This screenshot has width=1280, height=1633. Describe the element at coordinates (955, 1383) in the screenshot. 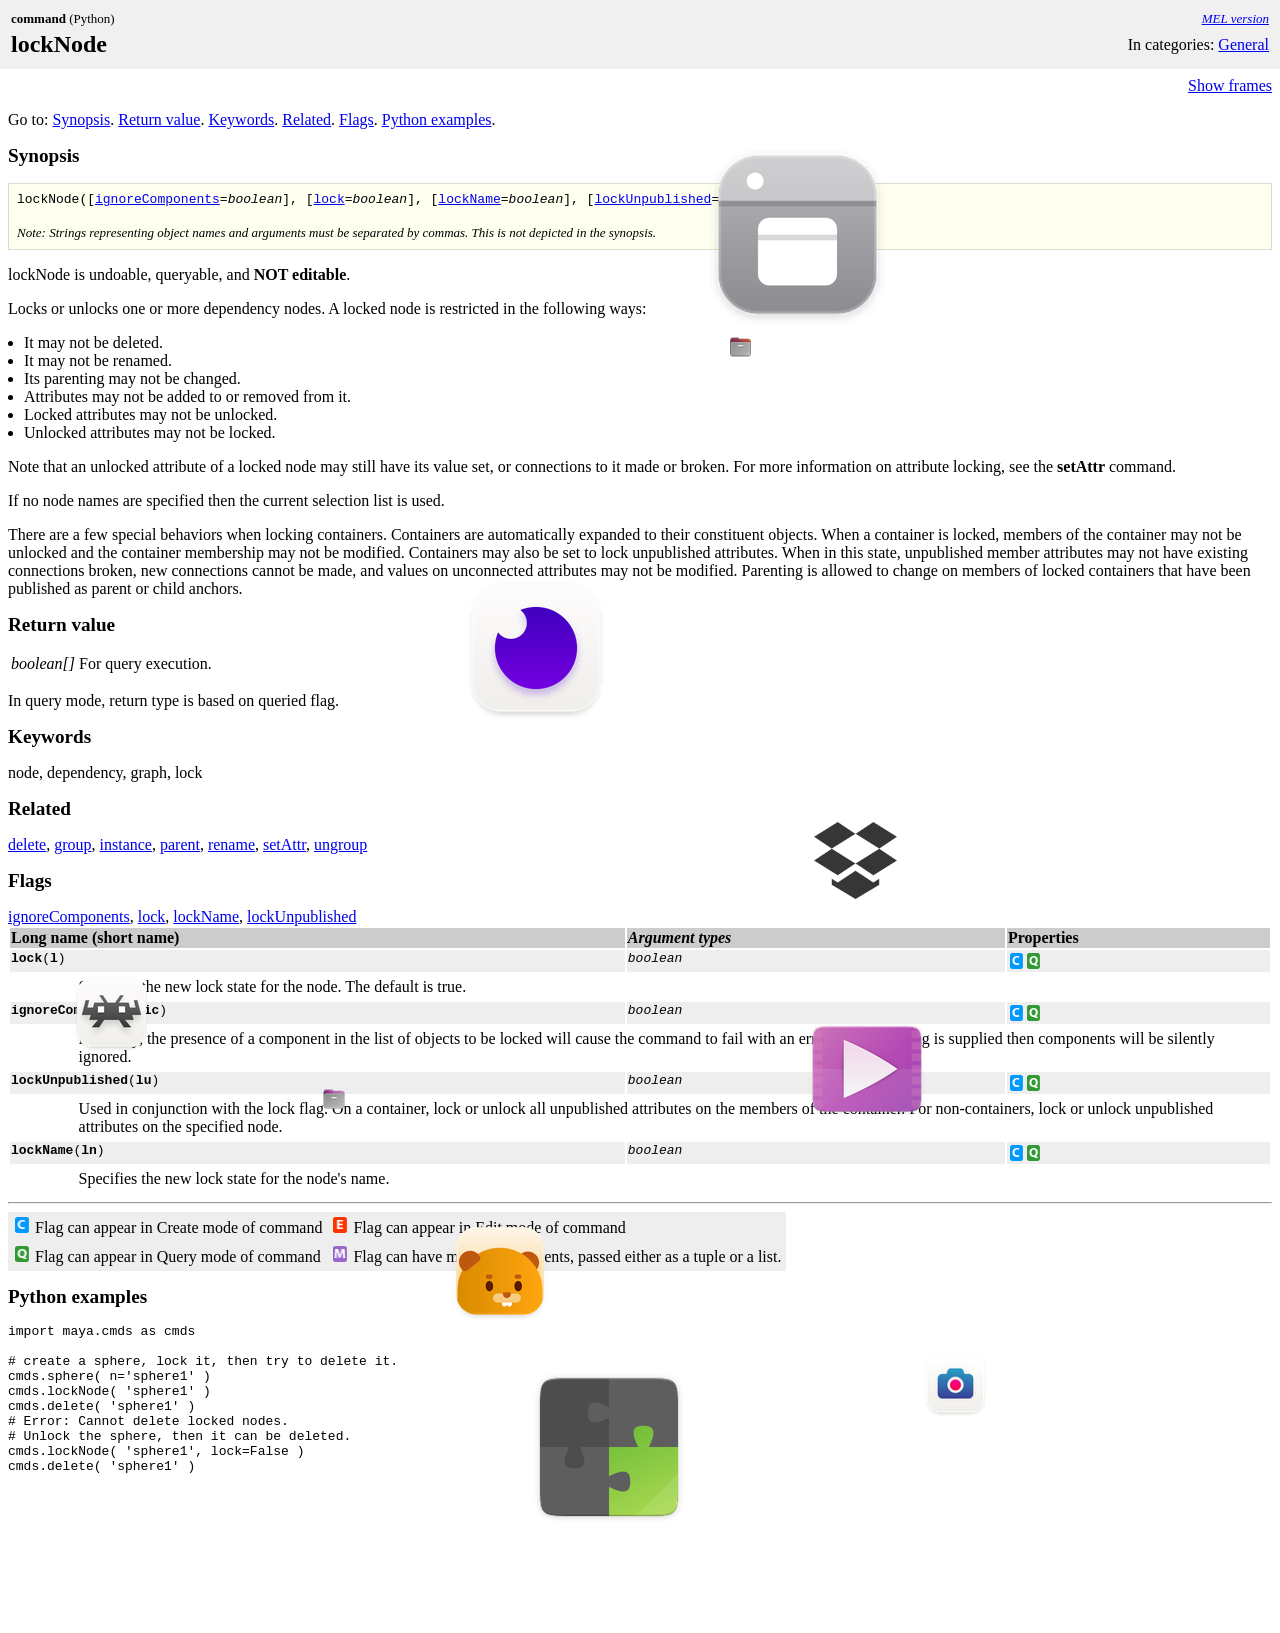

I see `open simplescreenrecorder app` at that location.